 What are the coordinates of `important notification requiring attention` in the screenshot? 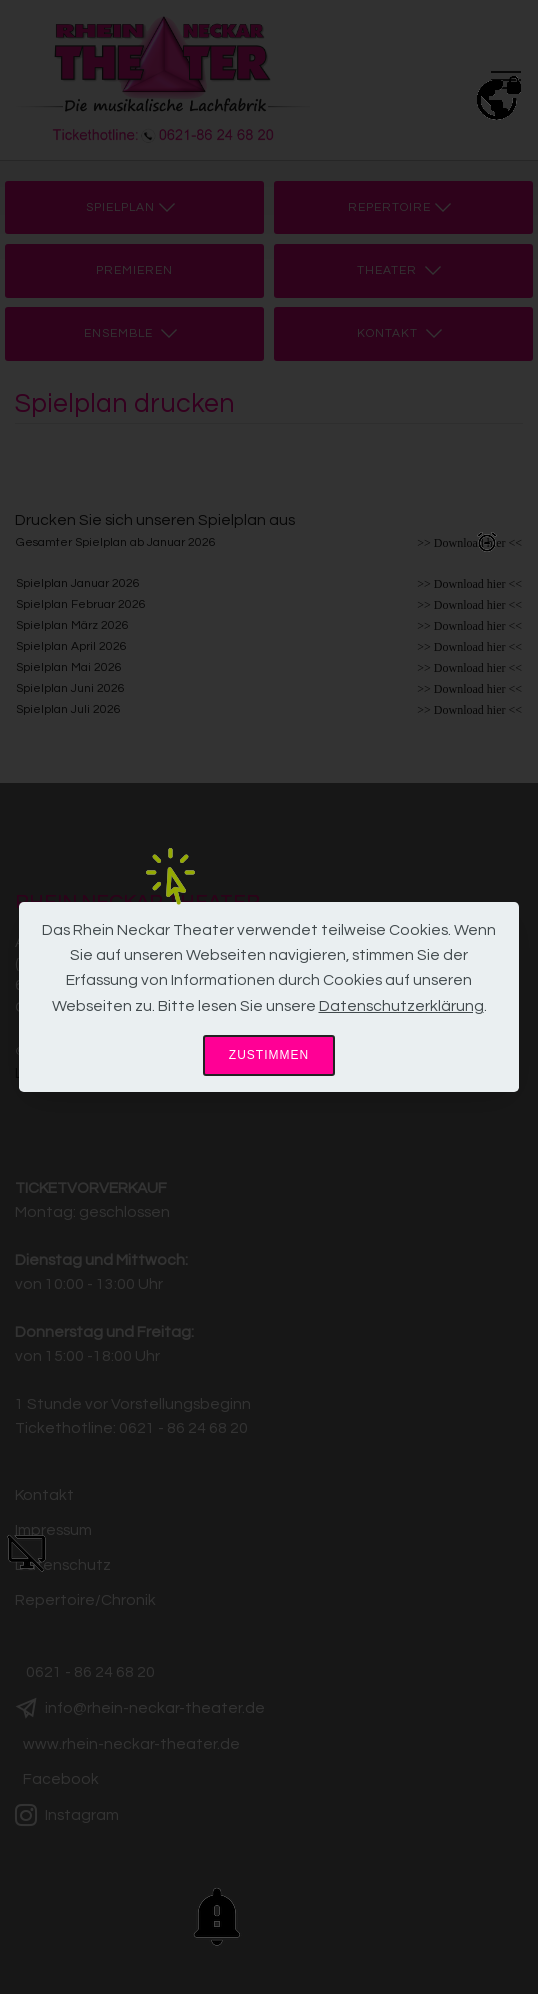 It's located at (217, 1916).